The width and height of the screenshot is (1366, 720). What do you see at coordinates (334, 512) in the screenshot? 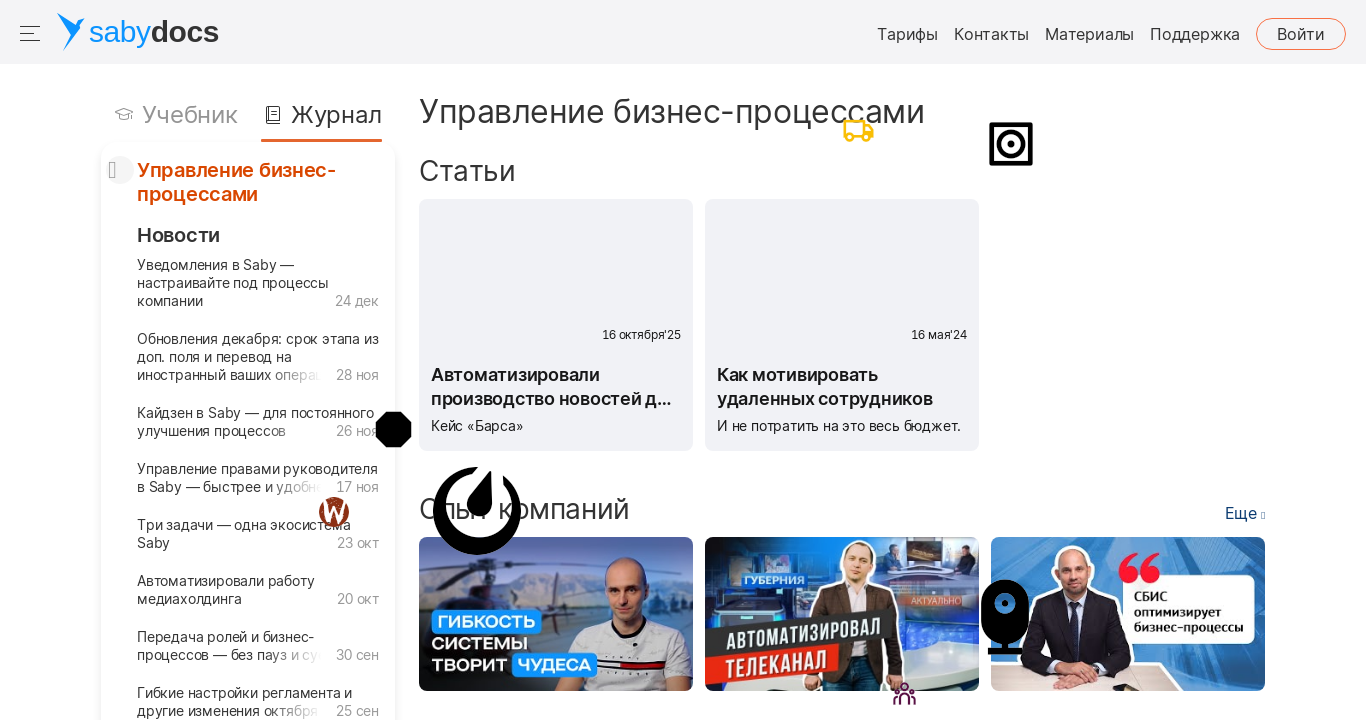
I see `wayland display server protocol logo` at bounding box center [334, 512].